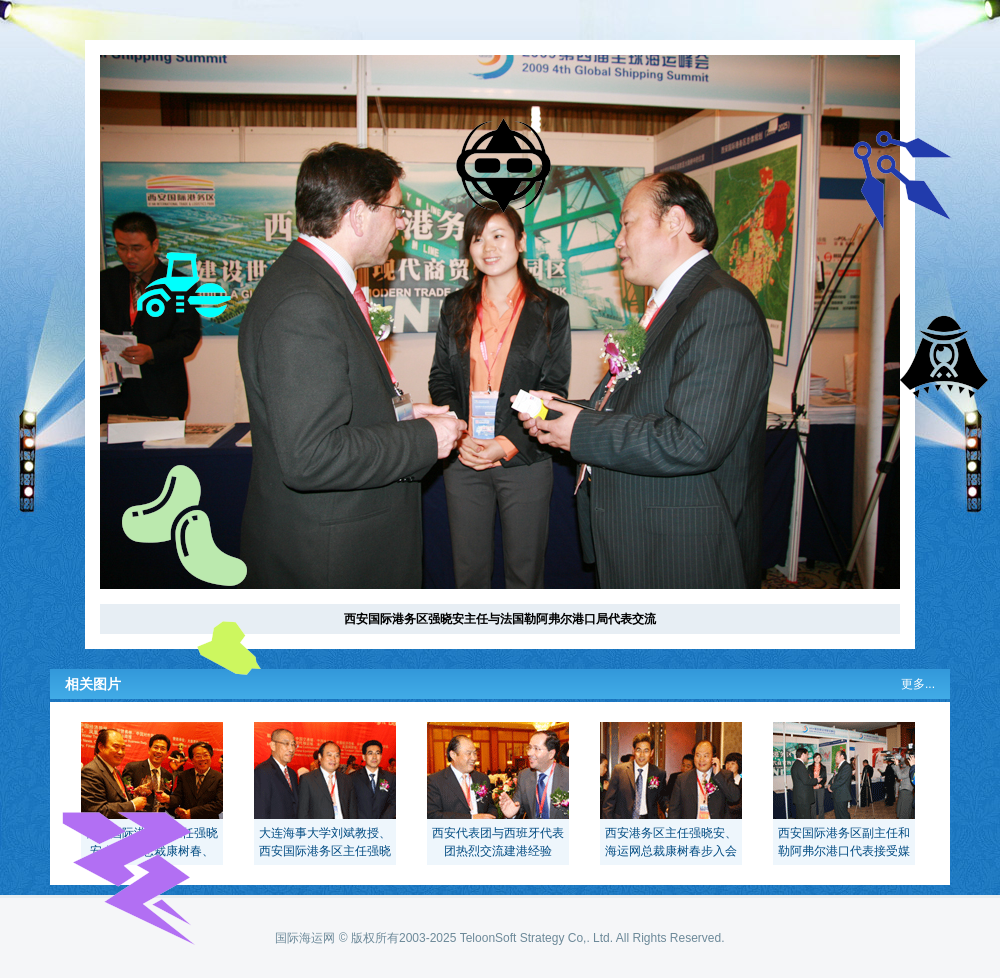  Describe the element at coordinates (229, 648) in the screenshot. I see `select iraq as your country or region` at that location.